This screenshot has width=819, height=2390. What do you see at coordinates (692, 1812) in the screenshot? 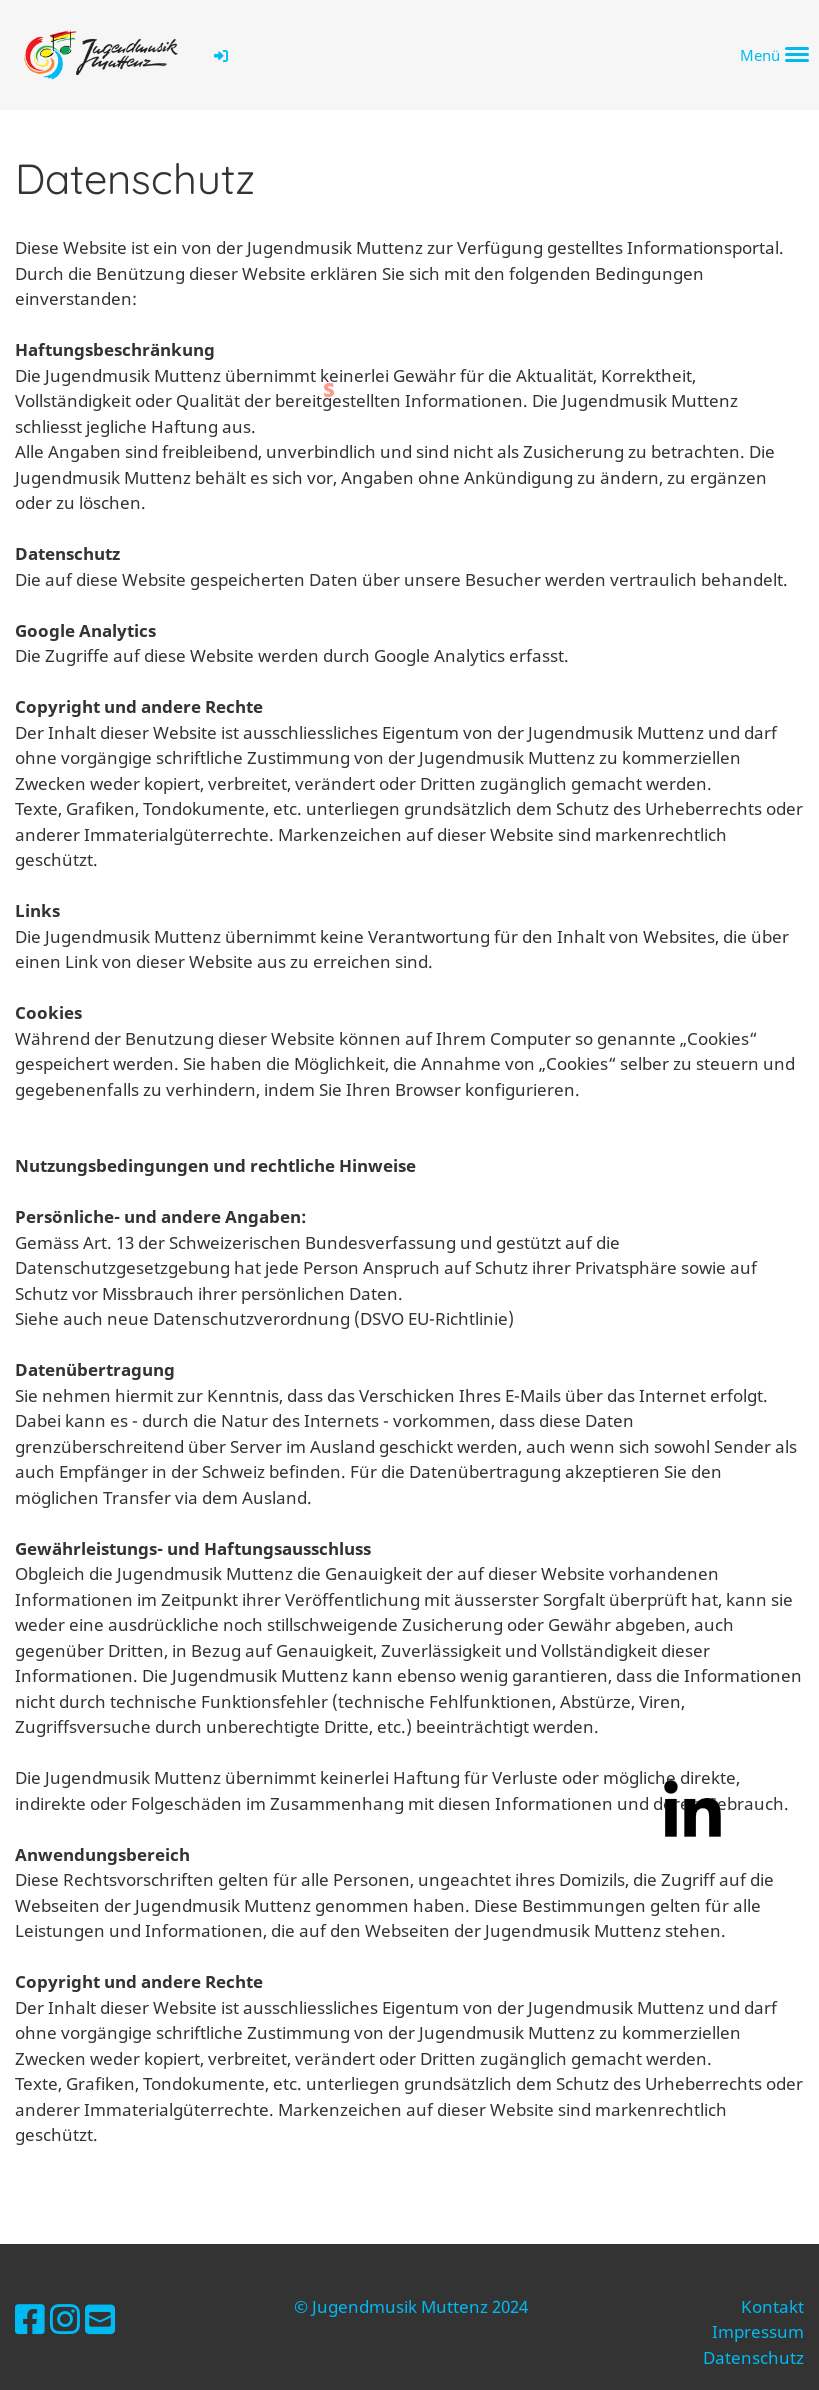
I see `connect with linkedin profile` at bounding box center [692, 1812].